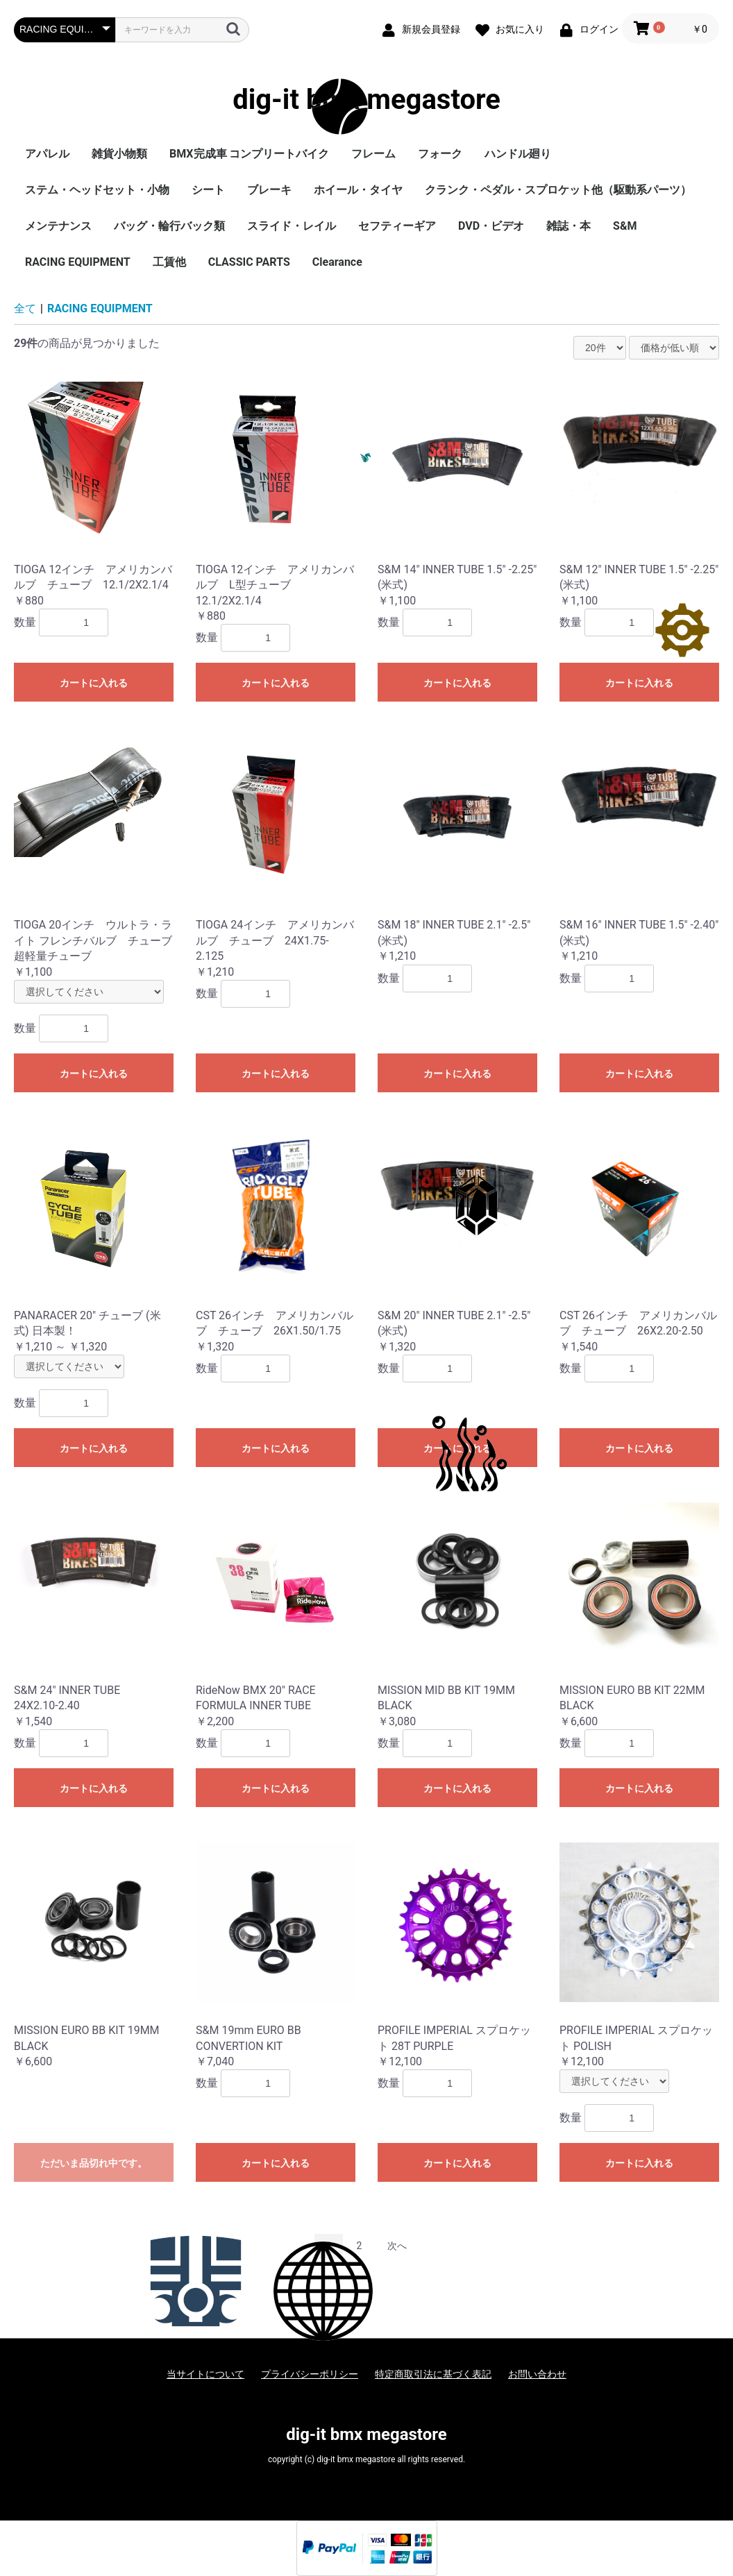 Image resolution: width=733 pixels, height=2576 pixels. What do you see at coordinates (469, 1453) in the screenshot?
I see `indicates aquatic or underwater environment` at bounding box center [469, 1453].